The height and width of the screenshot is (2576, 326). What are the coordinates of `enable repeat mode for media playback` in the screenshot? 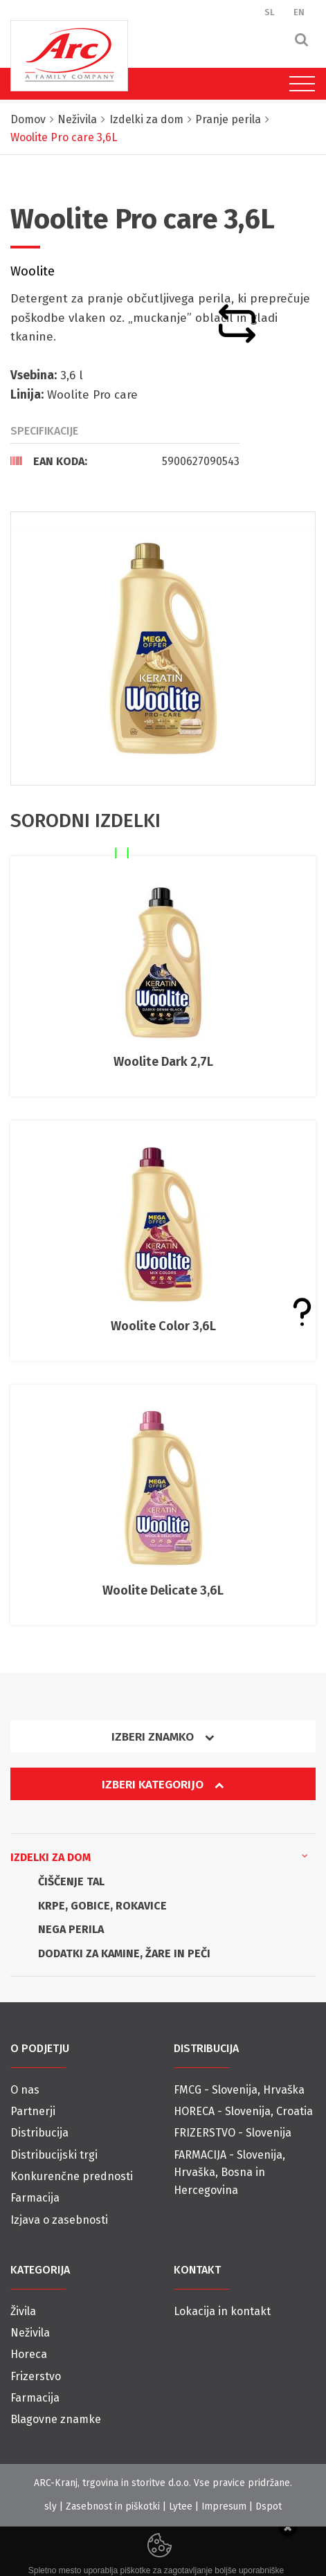 It's located at (237, 323).